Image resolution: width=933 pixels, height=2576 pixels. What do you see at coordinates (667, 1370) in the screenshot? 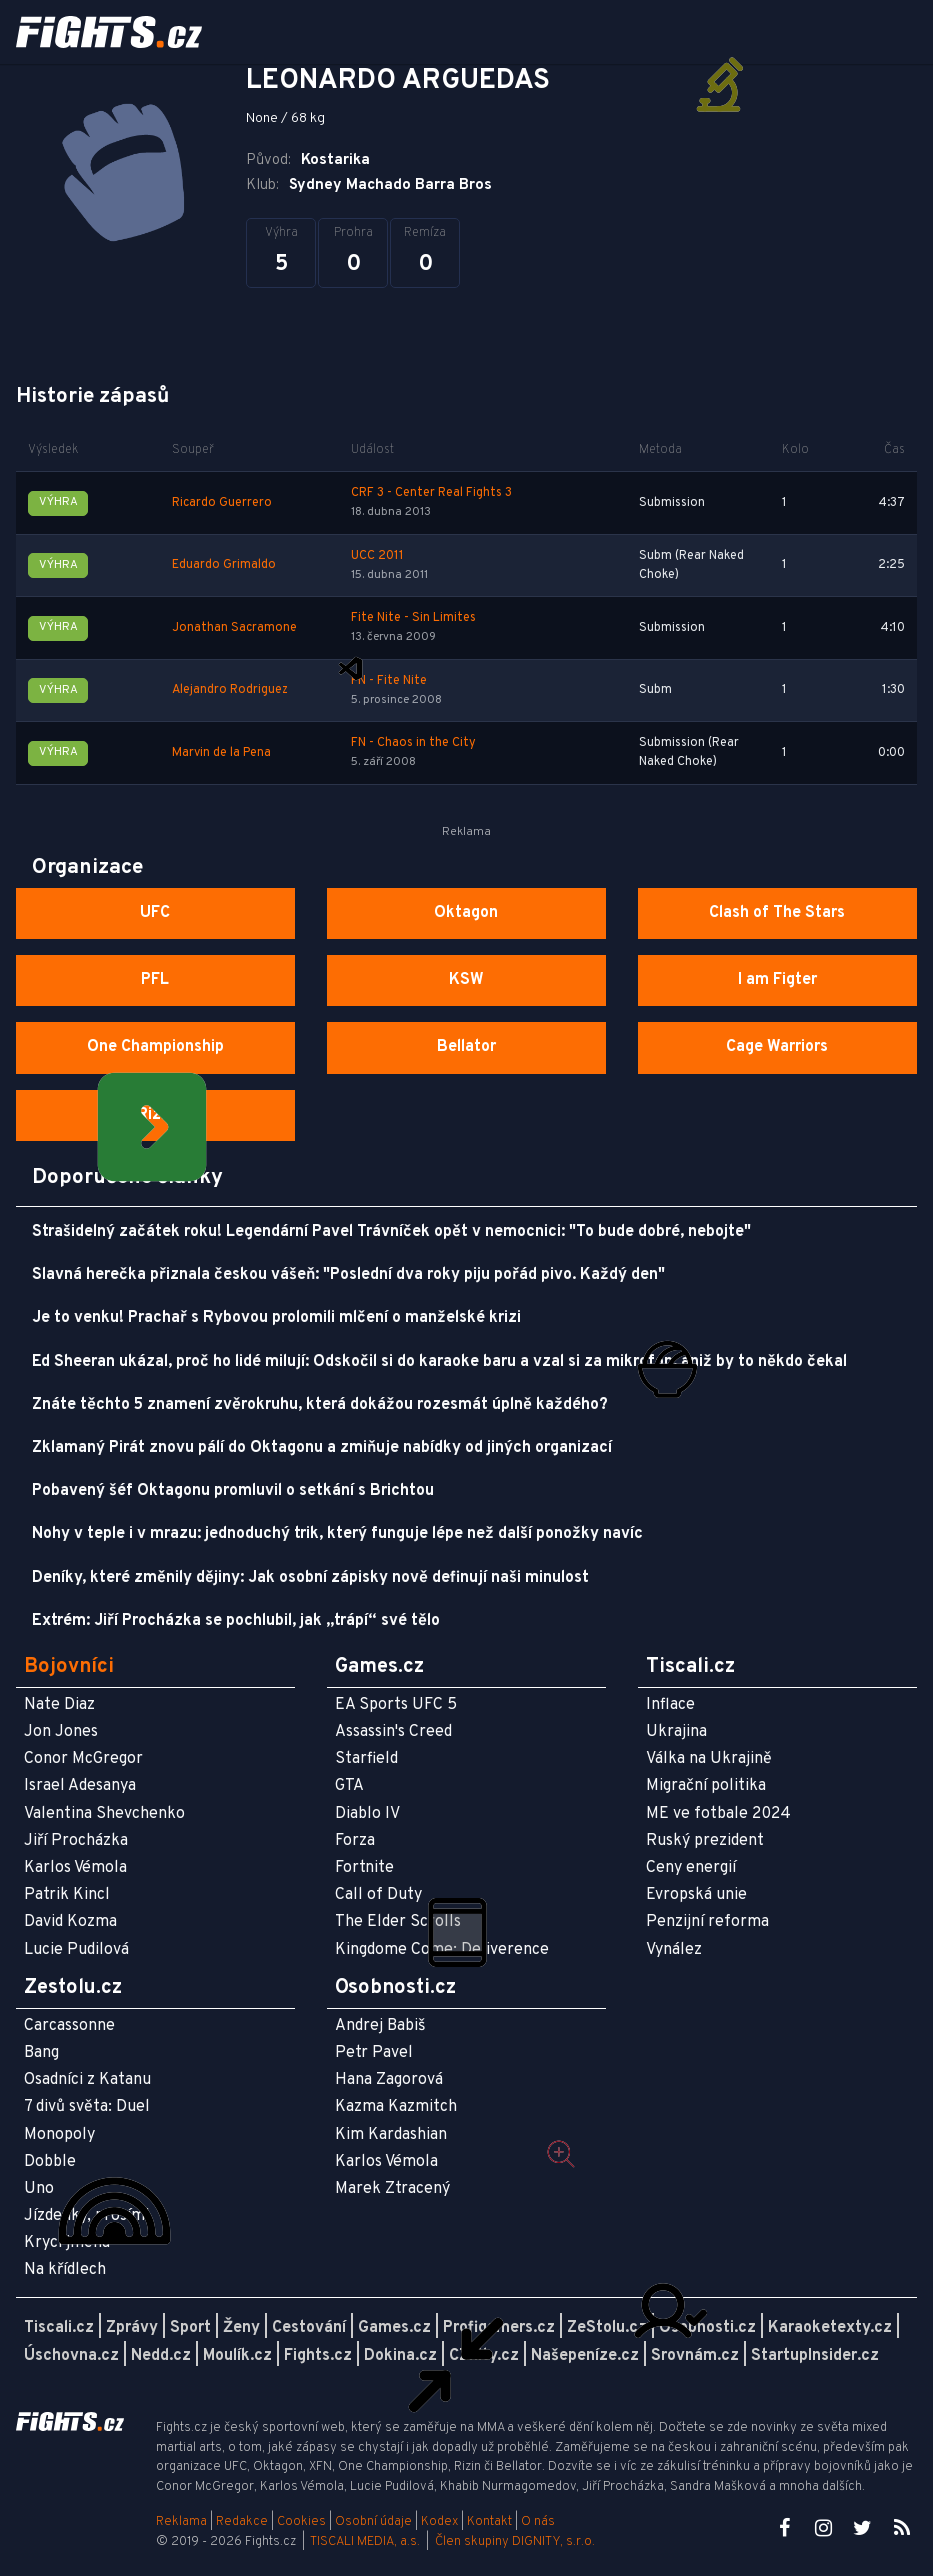
I see `view food or meal options` at bounding box center [667, 1370].